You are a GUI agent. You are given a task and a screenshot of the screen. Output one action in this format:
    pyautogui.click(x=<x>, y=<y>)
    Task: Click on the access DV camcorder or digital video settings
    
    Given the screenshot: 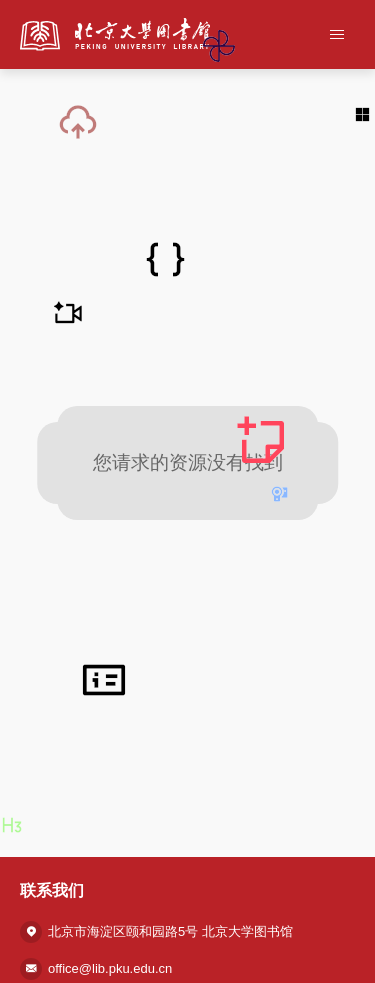 What is the action you would take?
    pyautogui.click(x=280, y=494)
    